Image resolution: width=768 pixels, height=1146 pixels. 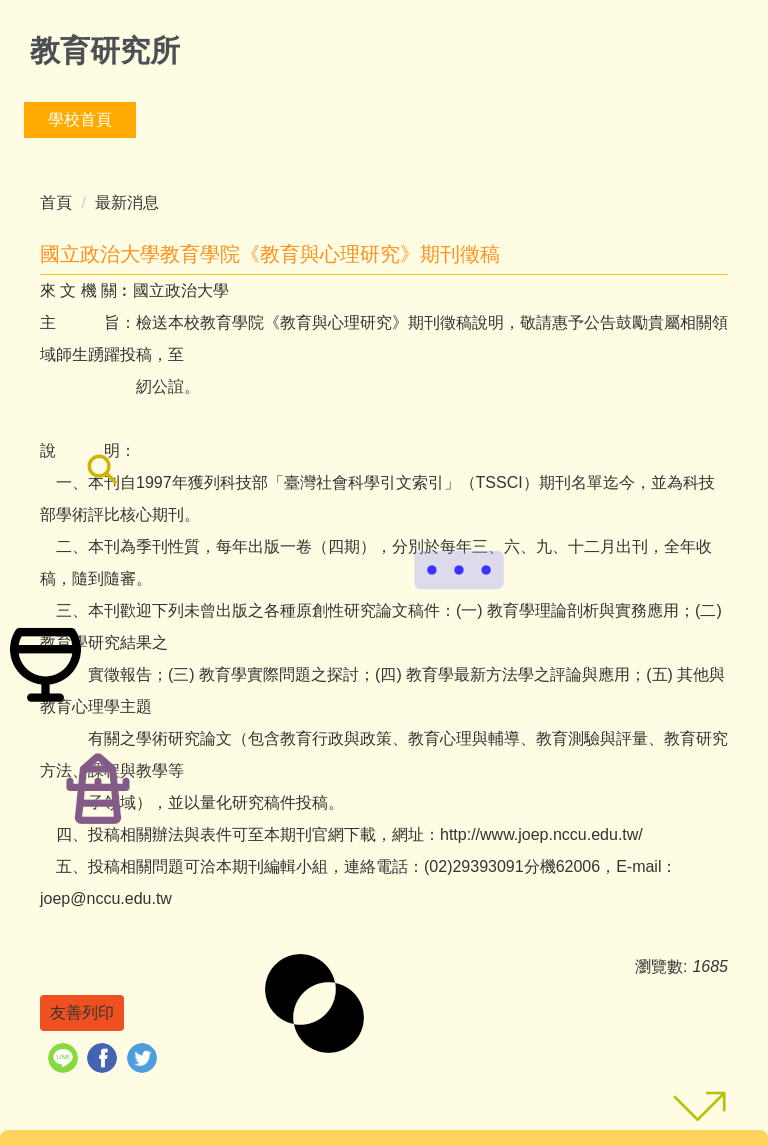 I want to click on exclude overlapping selection areas, so click(x=314, y=1003).